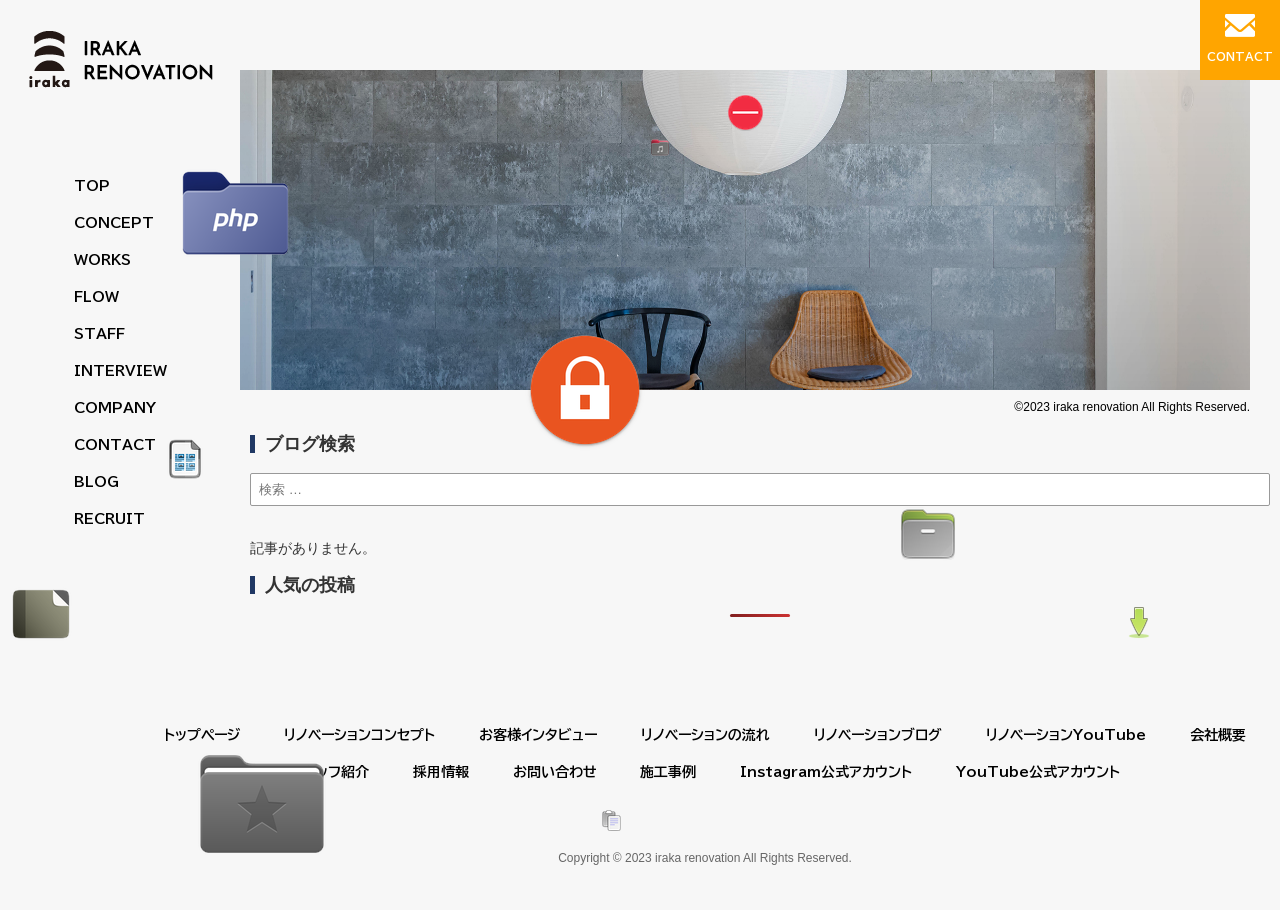 The width and height of the screenshot is (1280, 910). What do you see at coordinates (235, 216) in the screenshot?
I see `open folder containing php files` at bounding box center [235, 216].